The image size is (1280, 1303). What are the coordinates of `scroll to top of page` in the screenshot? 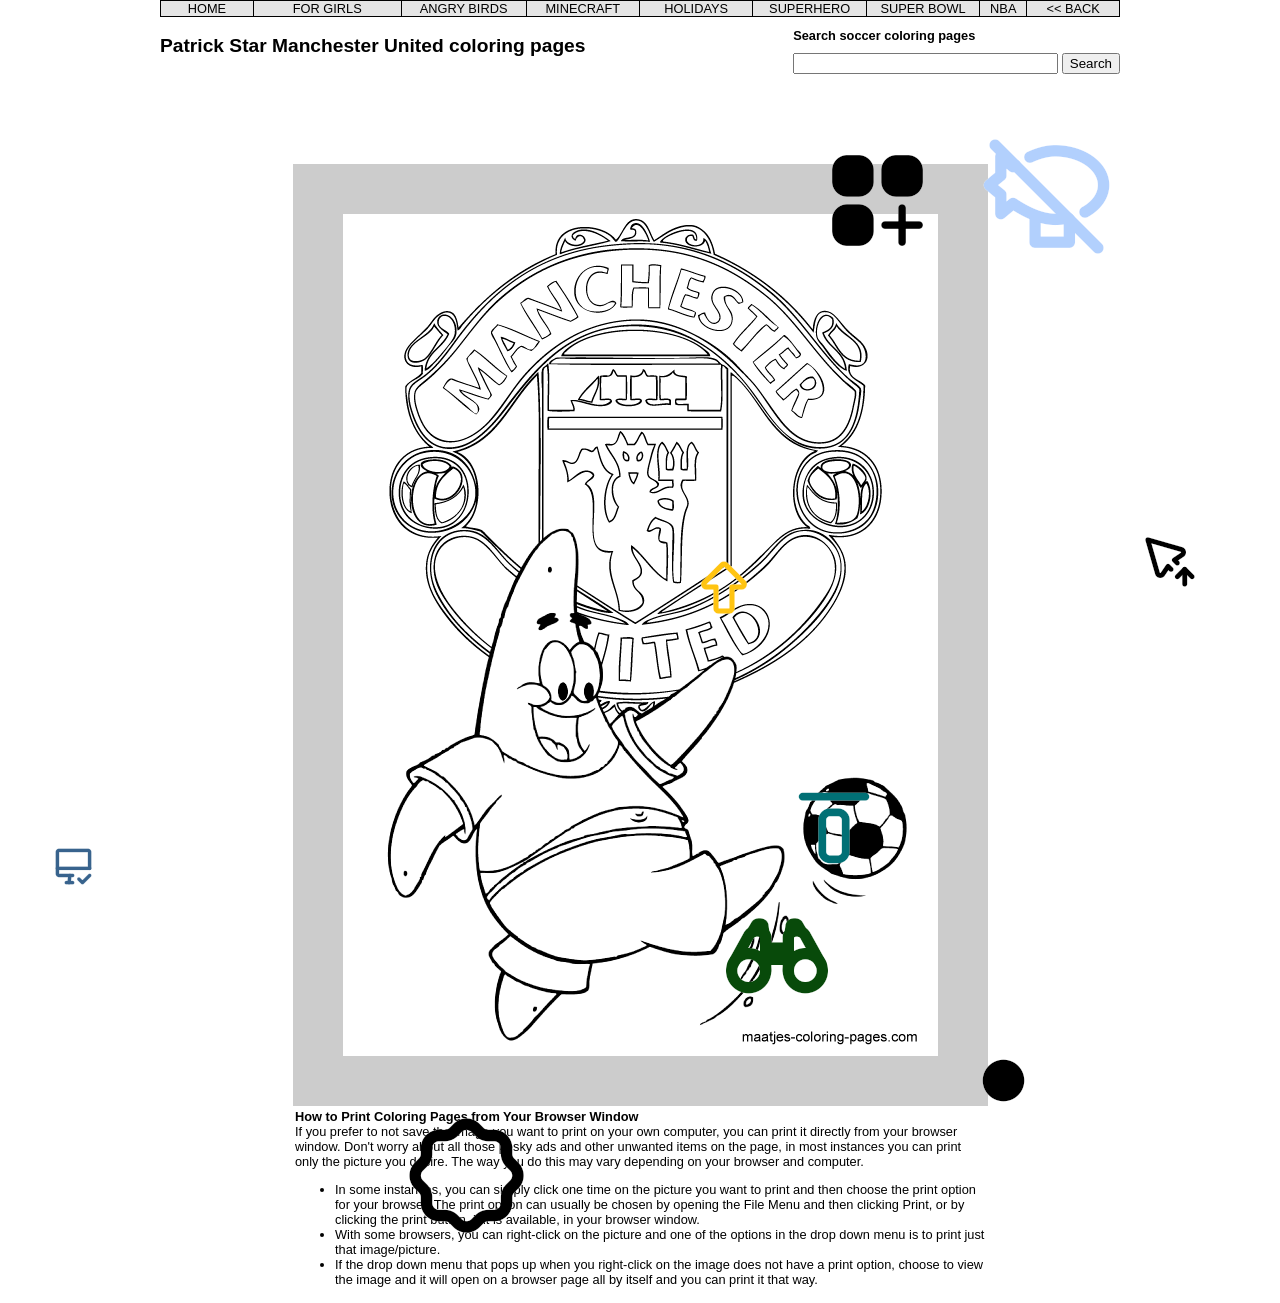 It's located at (1167, 559).